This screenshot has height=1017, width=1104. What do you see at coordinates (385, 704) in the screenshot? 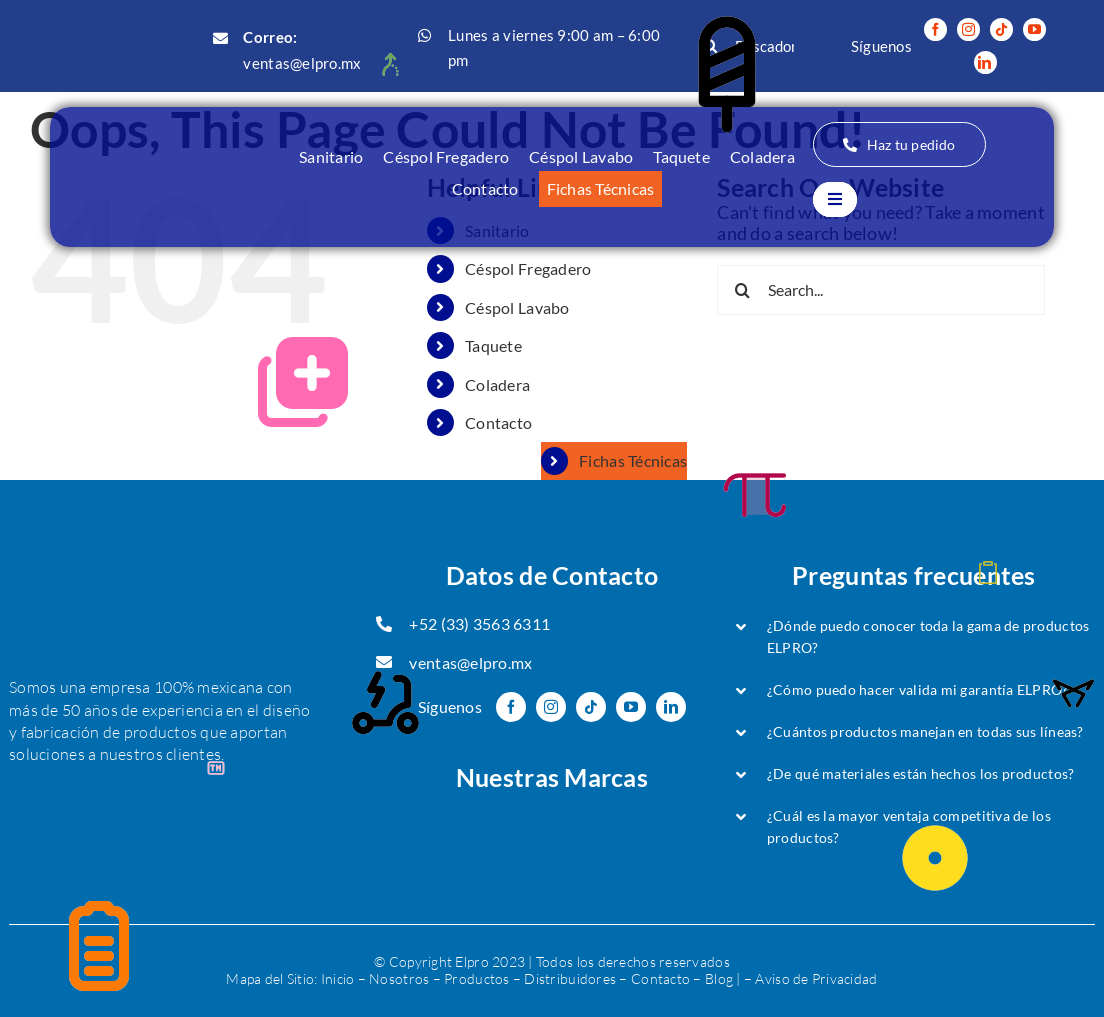
I see `select electric scooter as transportation mode` at bounding box center [385, 704].